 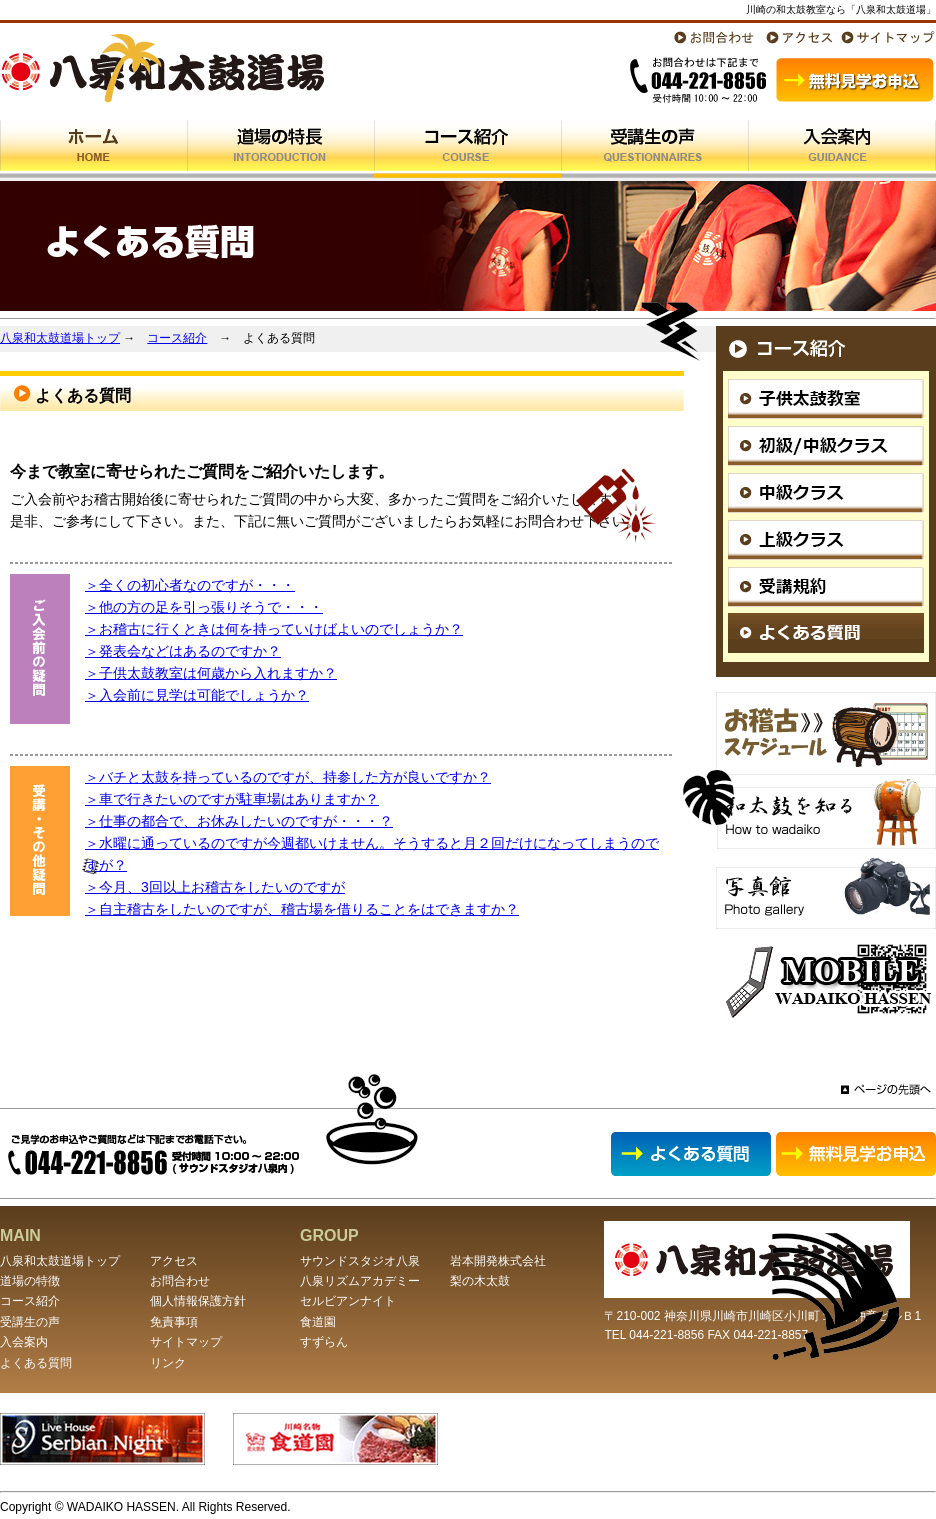 I want to click on activate lightning or electric ability, so click(x=670, y=331).